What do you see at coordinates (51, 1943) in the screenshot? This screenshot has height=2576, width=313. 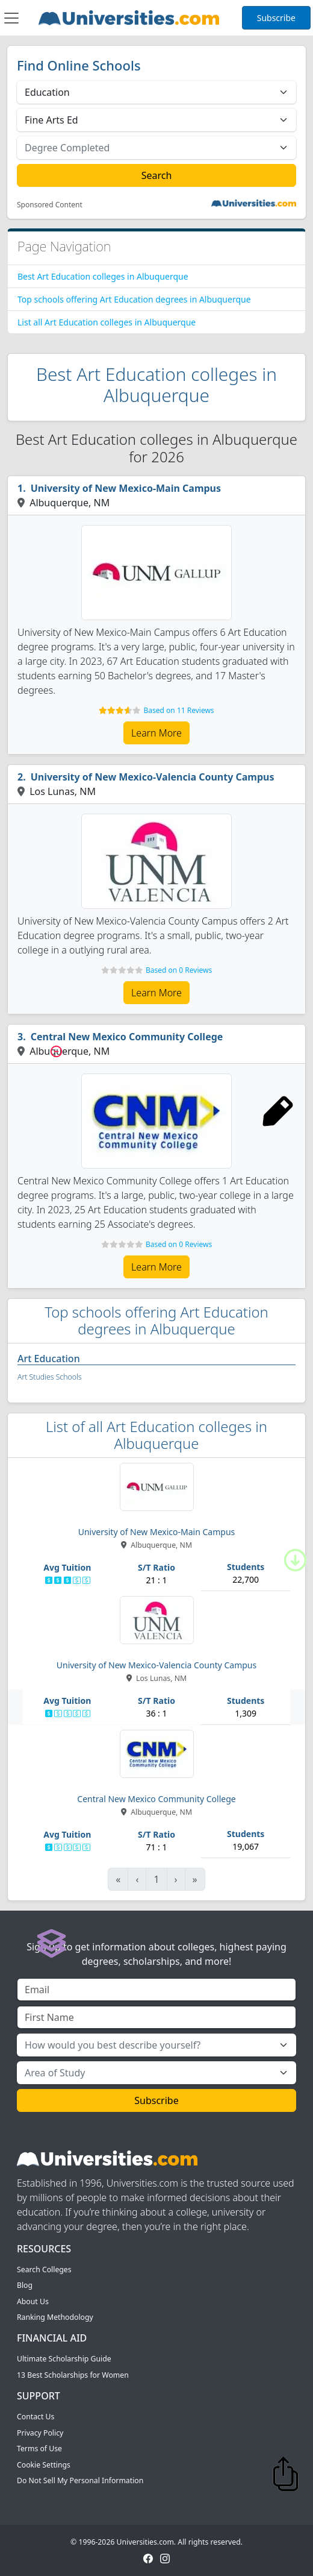 I see `view or manage layers` at bounding box center [51, 1943].